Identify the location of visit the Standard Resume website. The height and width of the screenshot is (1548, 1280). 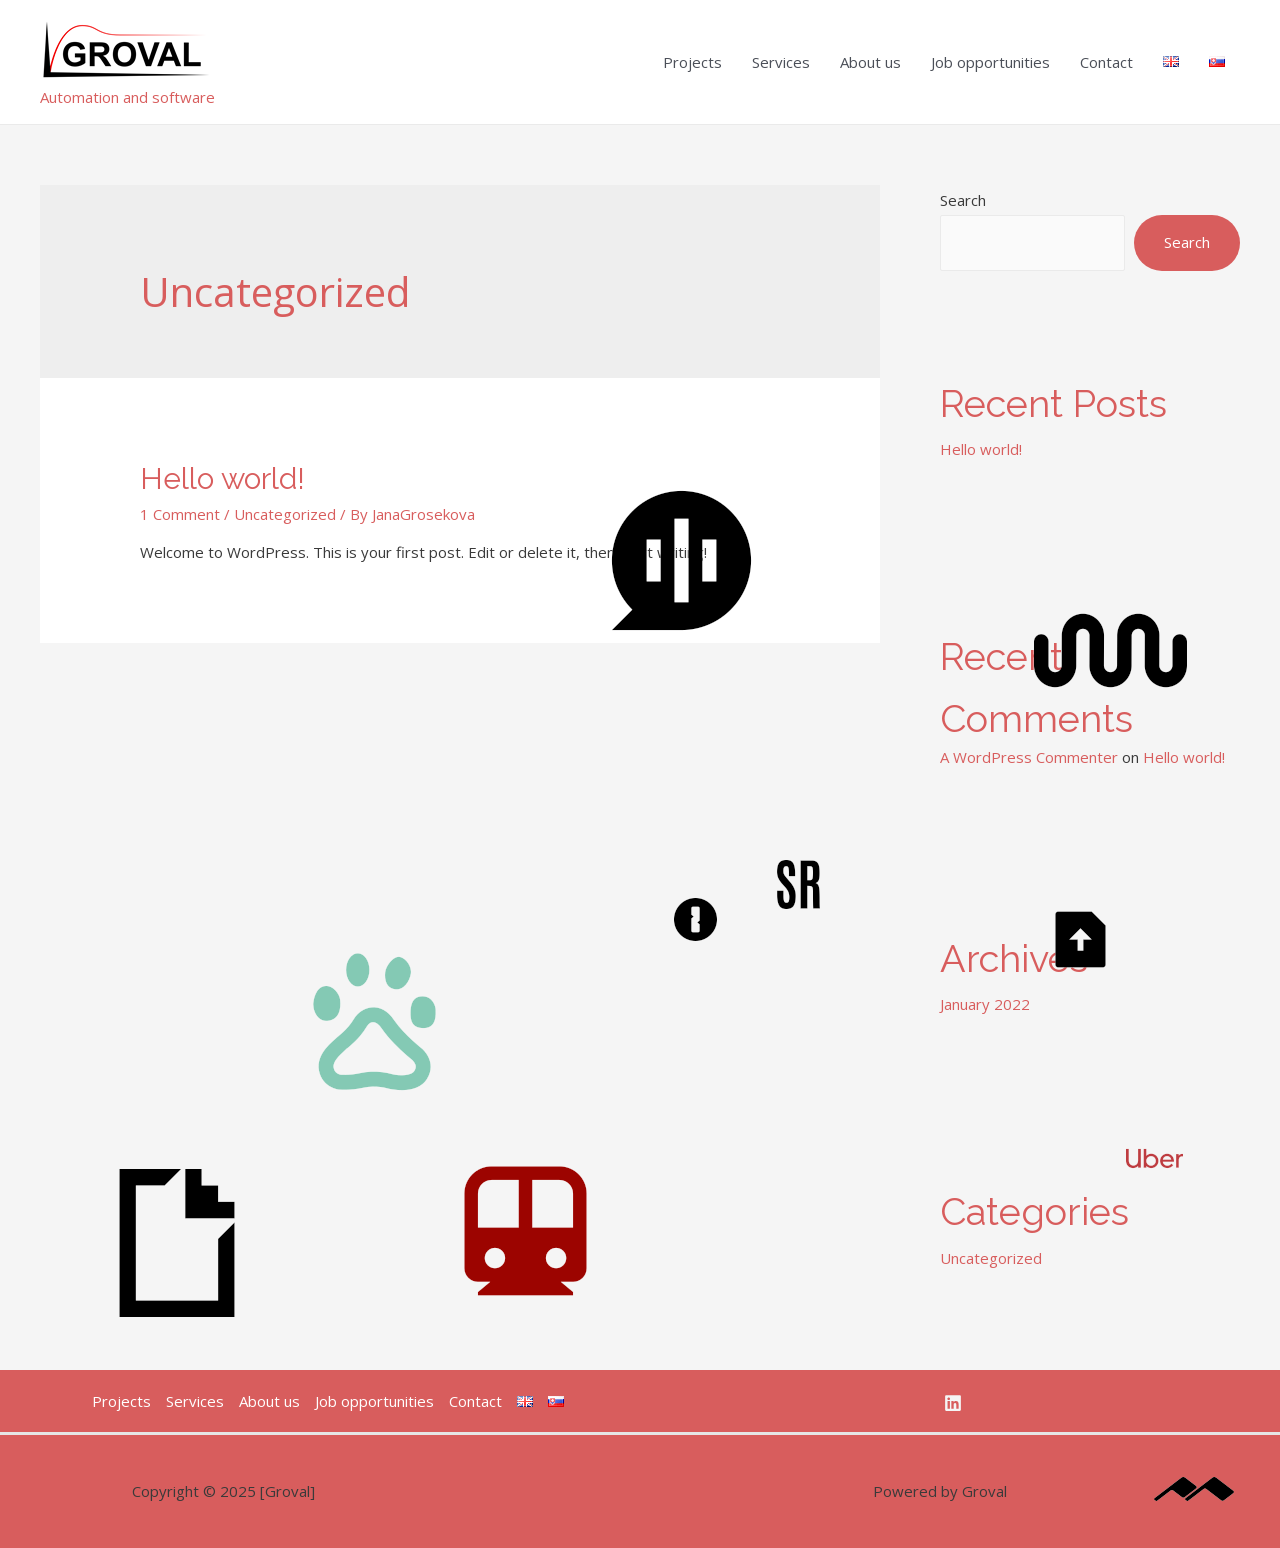
(798, 884).